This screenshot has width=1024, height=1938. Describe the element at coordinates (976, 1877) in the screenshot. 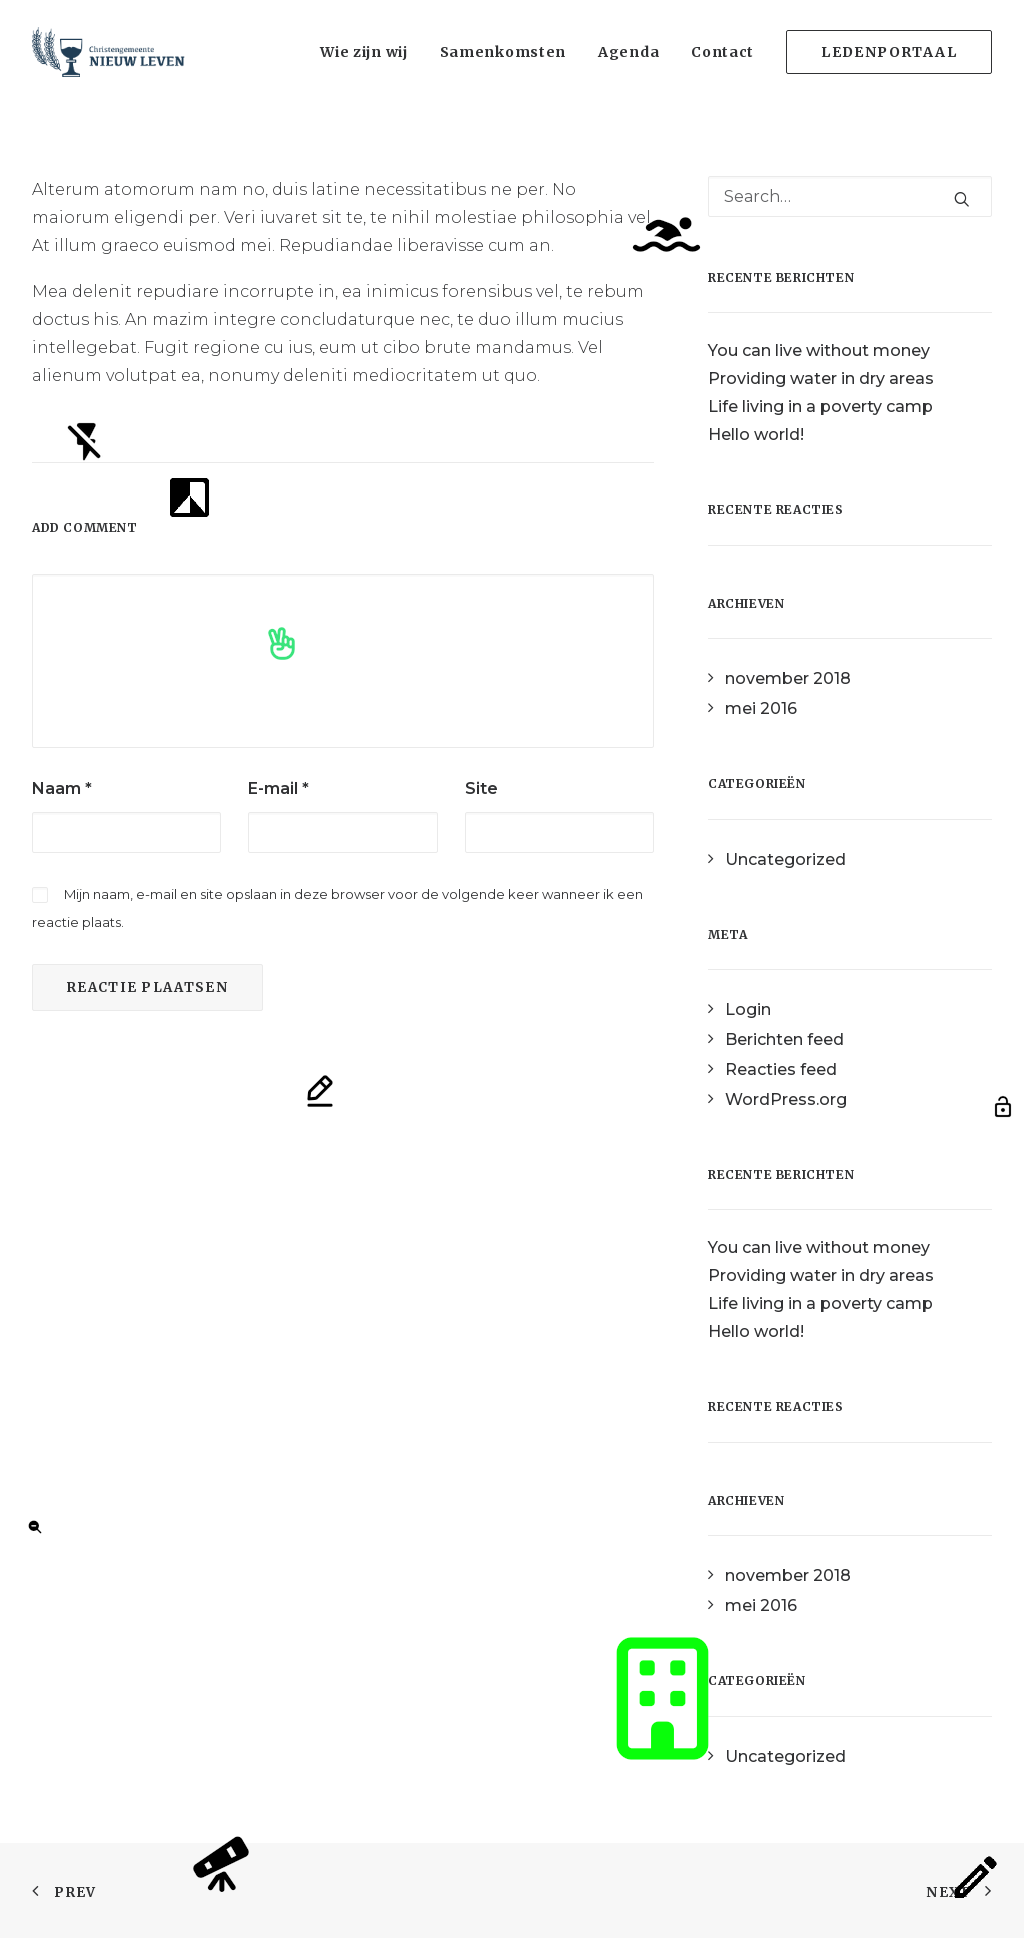

I see `edit this item` at that location.